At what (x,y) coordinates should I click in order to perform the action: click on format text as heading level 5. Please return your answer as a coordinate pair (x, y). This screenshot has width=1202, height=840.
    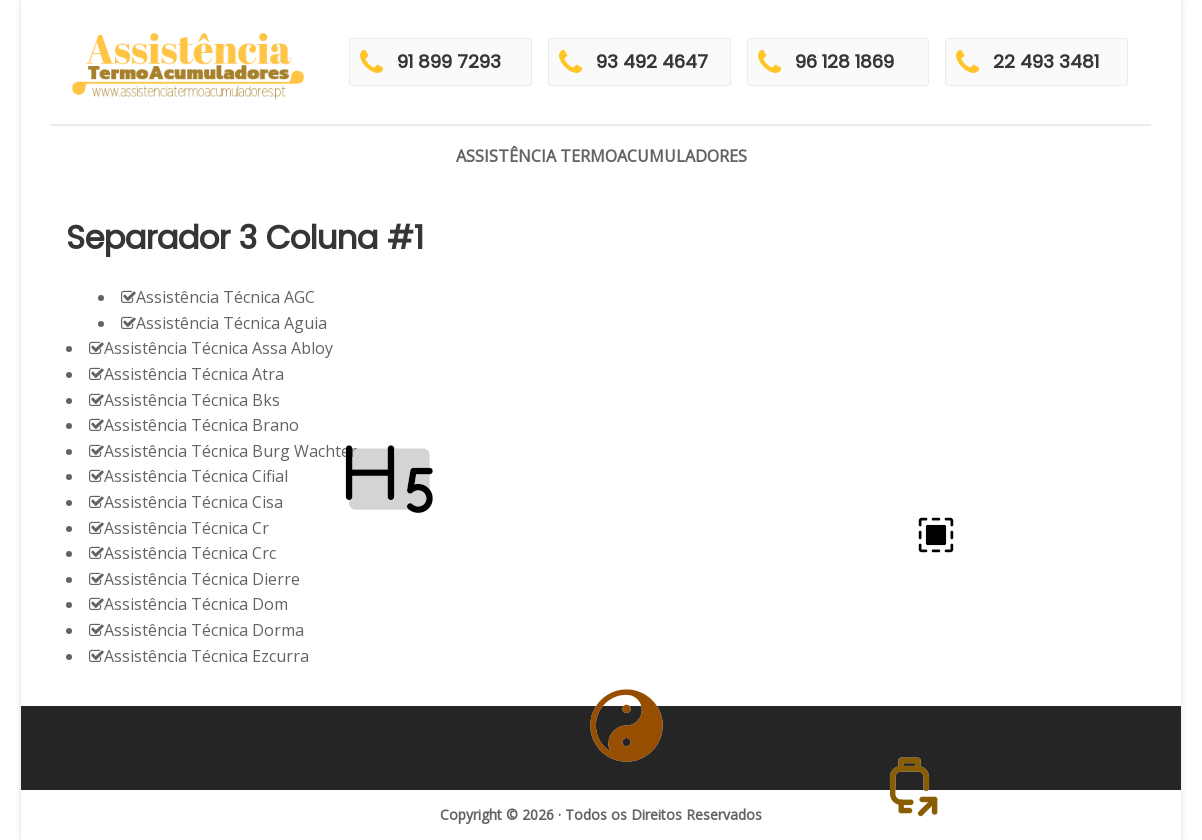
    Looking at the image, I should click on (384, 477).